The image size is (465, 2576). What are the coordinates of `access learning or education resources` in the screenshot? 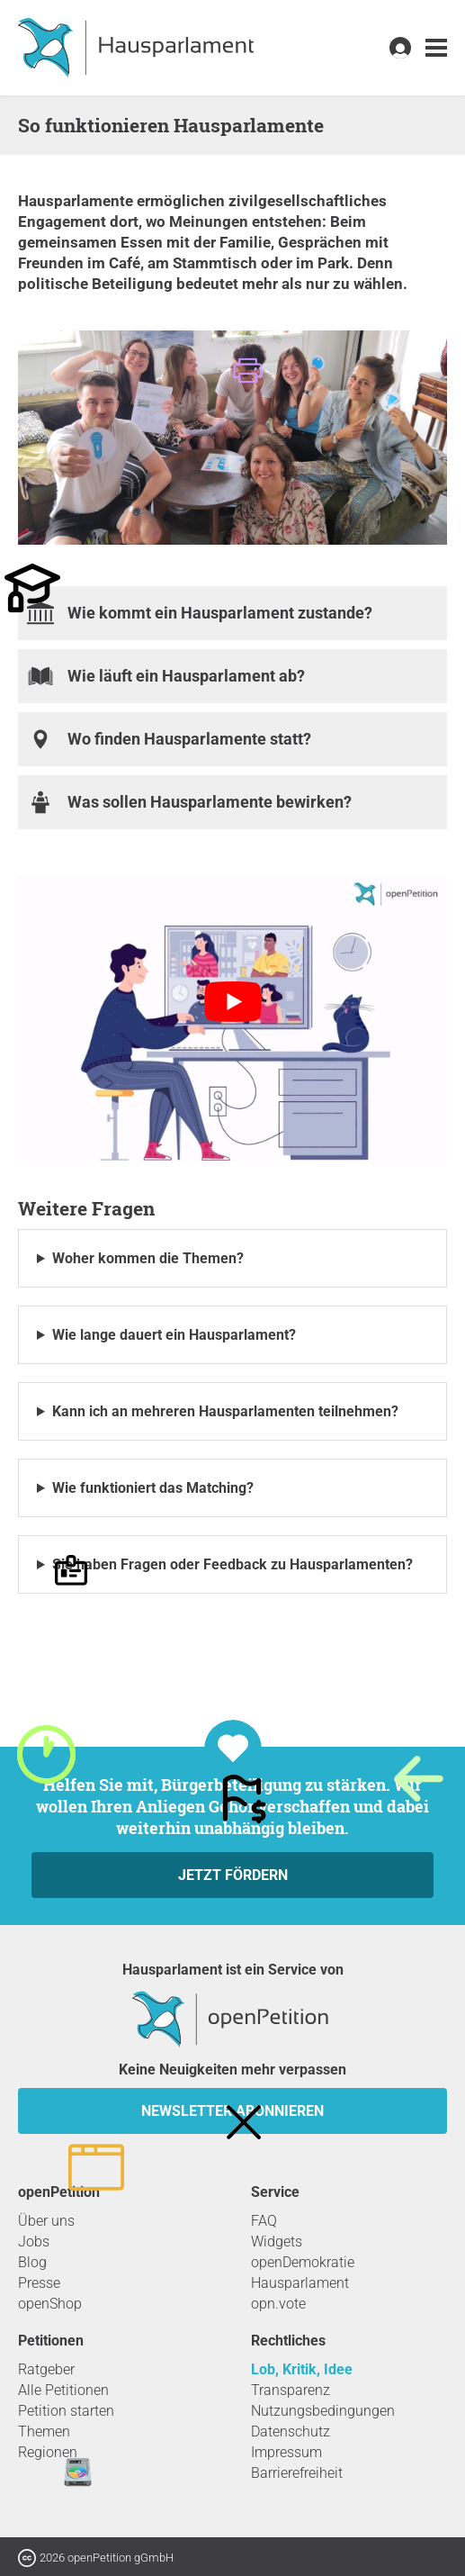 It's located at (32, 588).